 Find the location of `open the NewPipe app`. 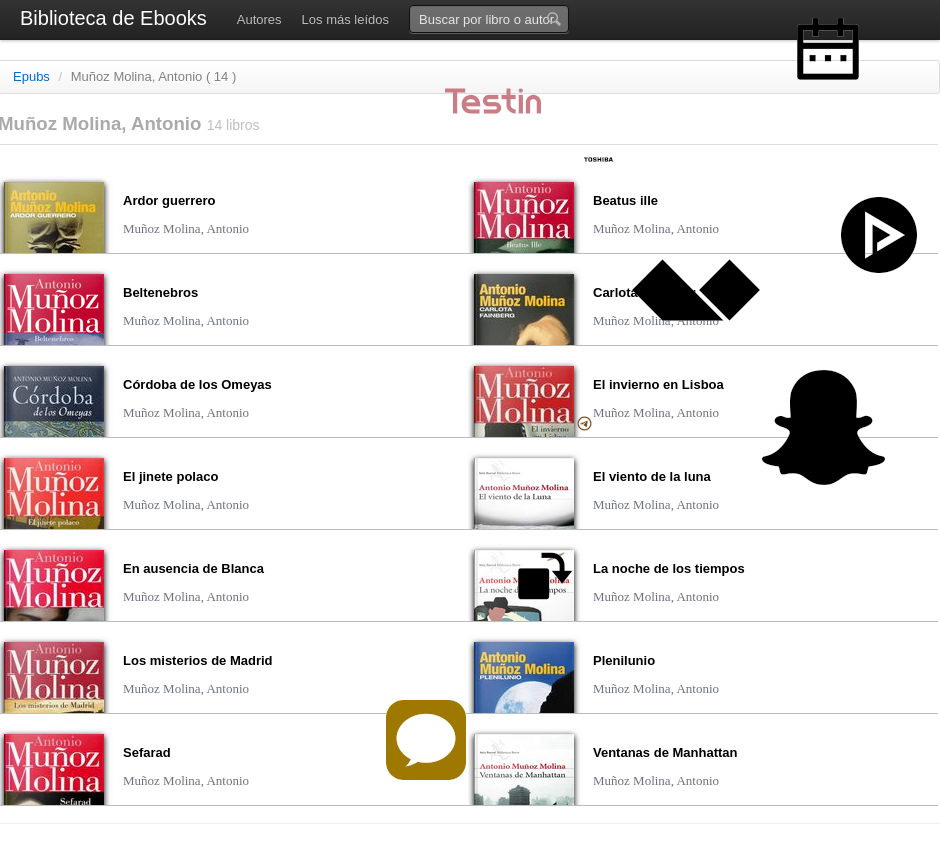

open the NewPipe app is located at coordinates (879, 235).